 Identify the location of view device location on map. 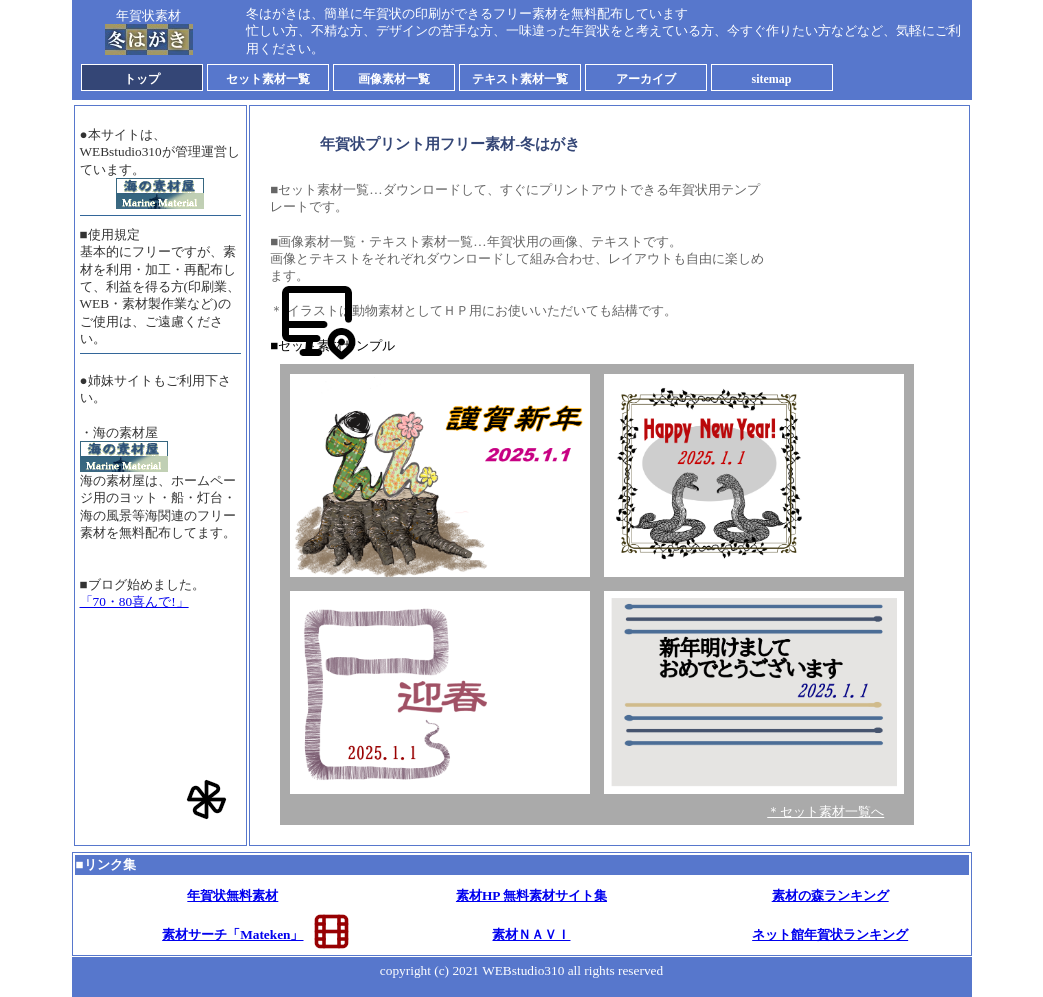
(317, 321).